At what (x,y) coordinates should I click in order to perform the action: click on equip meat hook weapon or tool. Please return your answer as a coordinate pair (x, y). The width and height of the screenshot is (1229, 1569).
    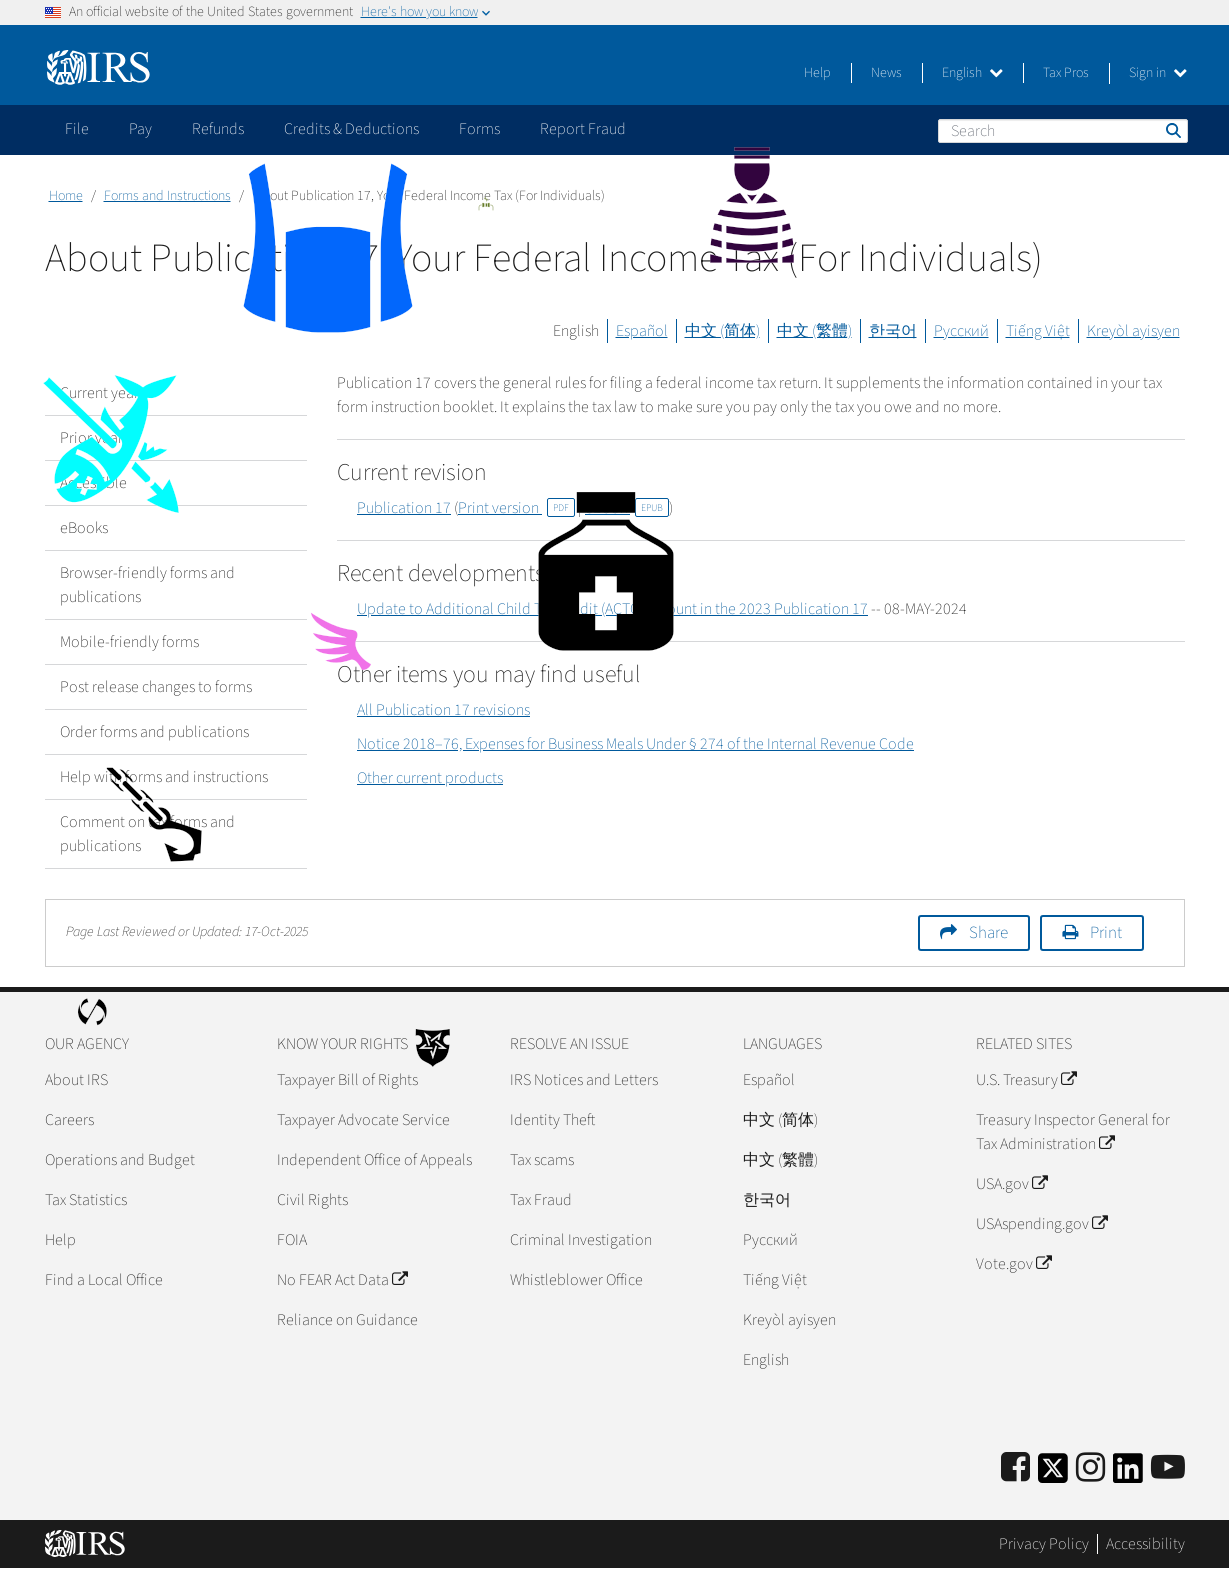
    Looking at the image, I should click on (154, 815).